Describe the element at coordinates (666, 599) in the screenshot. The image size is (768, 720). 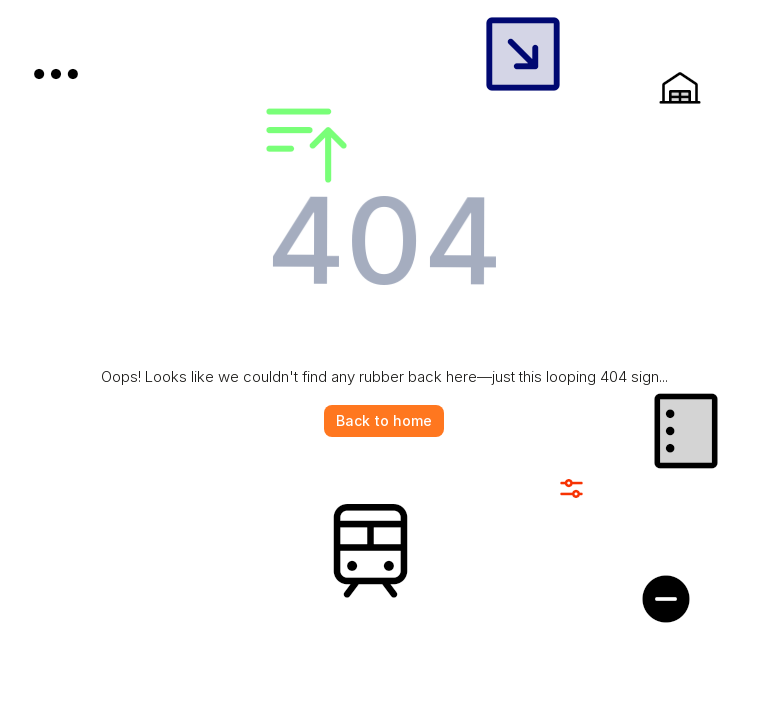
I see `remove an item from a list or cart` at that location.